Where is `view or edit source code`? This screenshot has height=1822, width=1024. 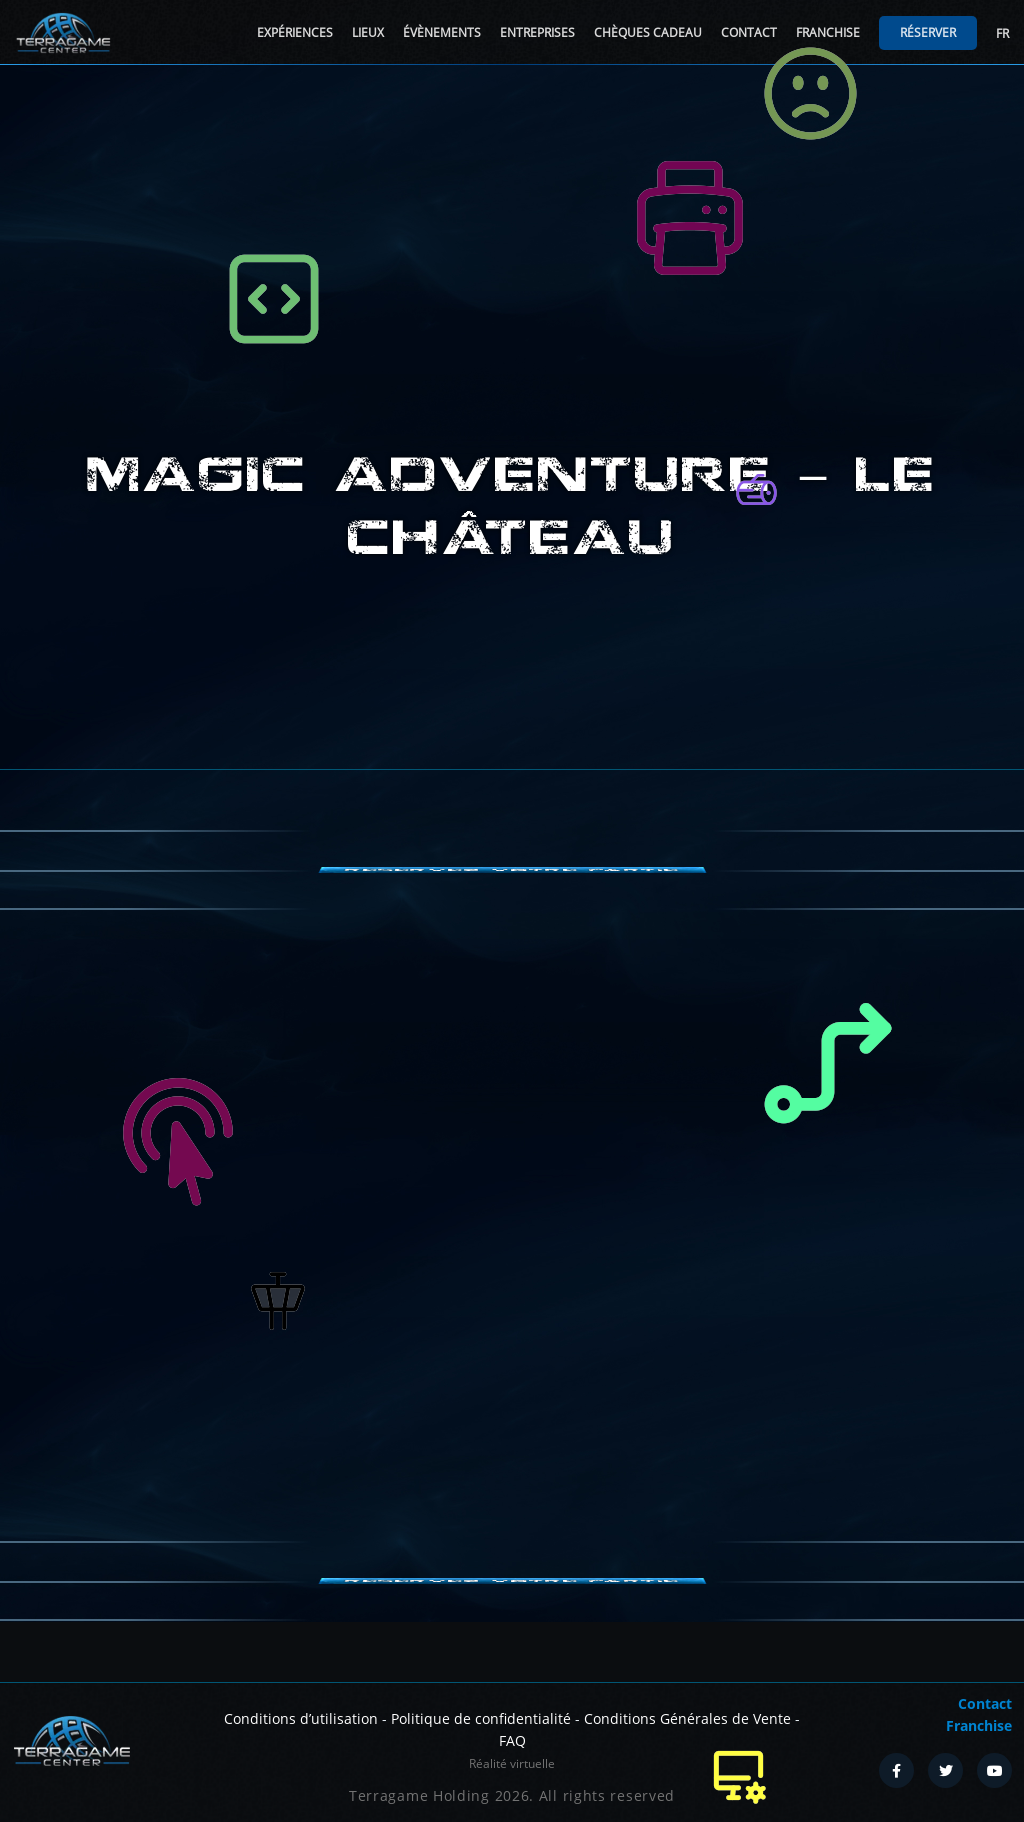
view or edit source code is located at coordinates (274, 299).